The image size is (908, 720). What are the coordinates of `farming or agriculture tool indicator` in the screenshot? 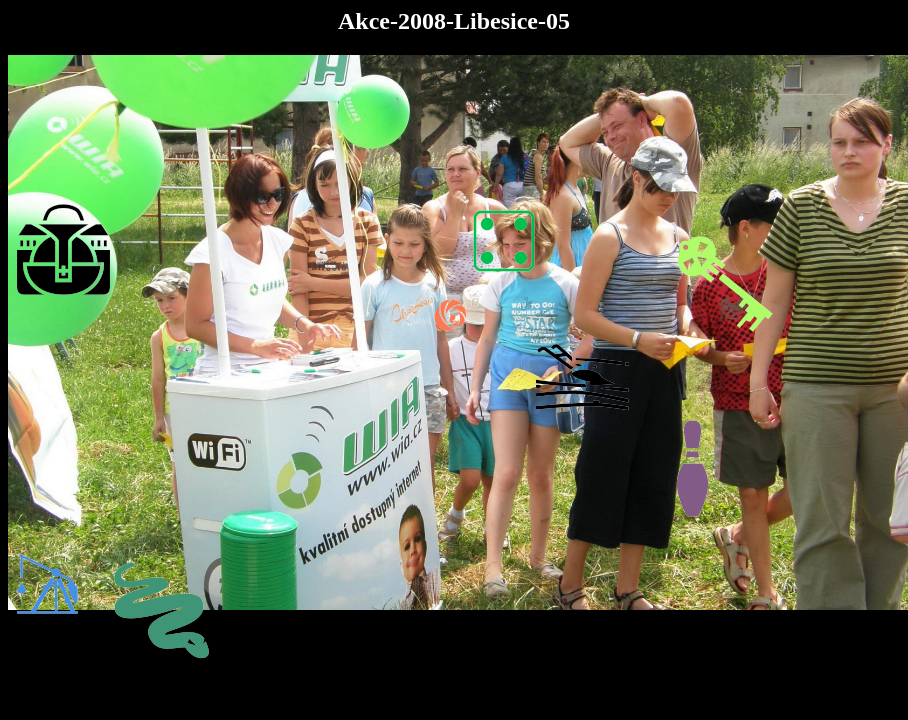 It's located at (582, 363).